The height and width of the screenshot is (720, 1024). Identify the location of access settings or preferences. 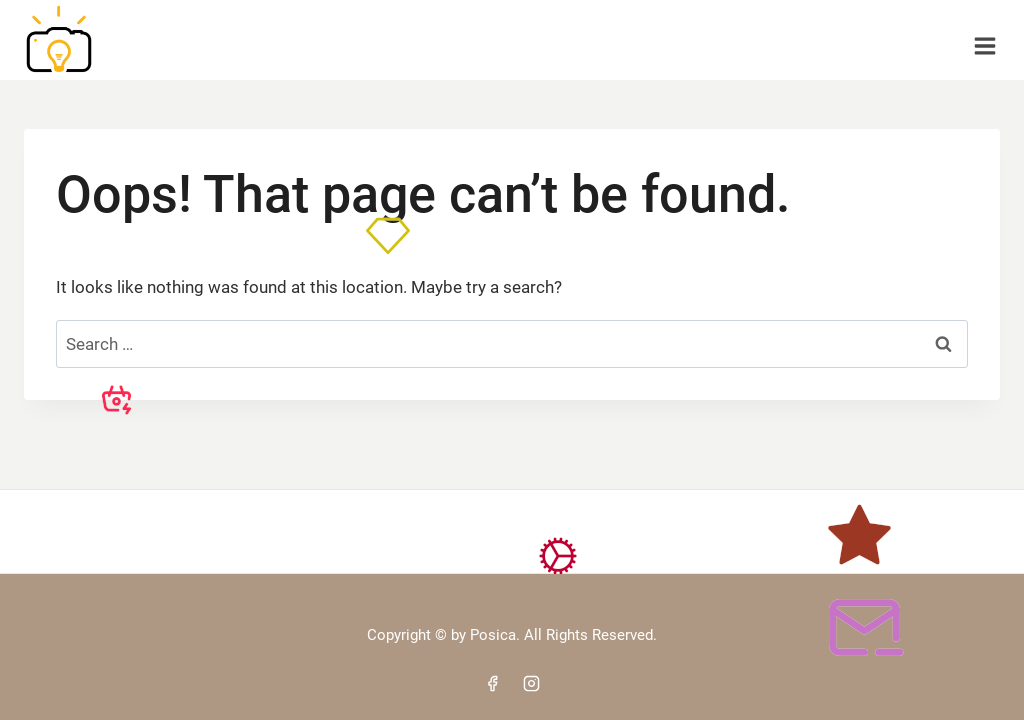
(558, 556).